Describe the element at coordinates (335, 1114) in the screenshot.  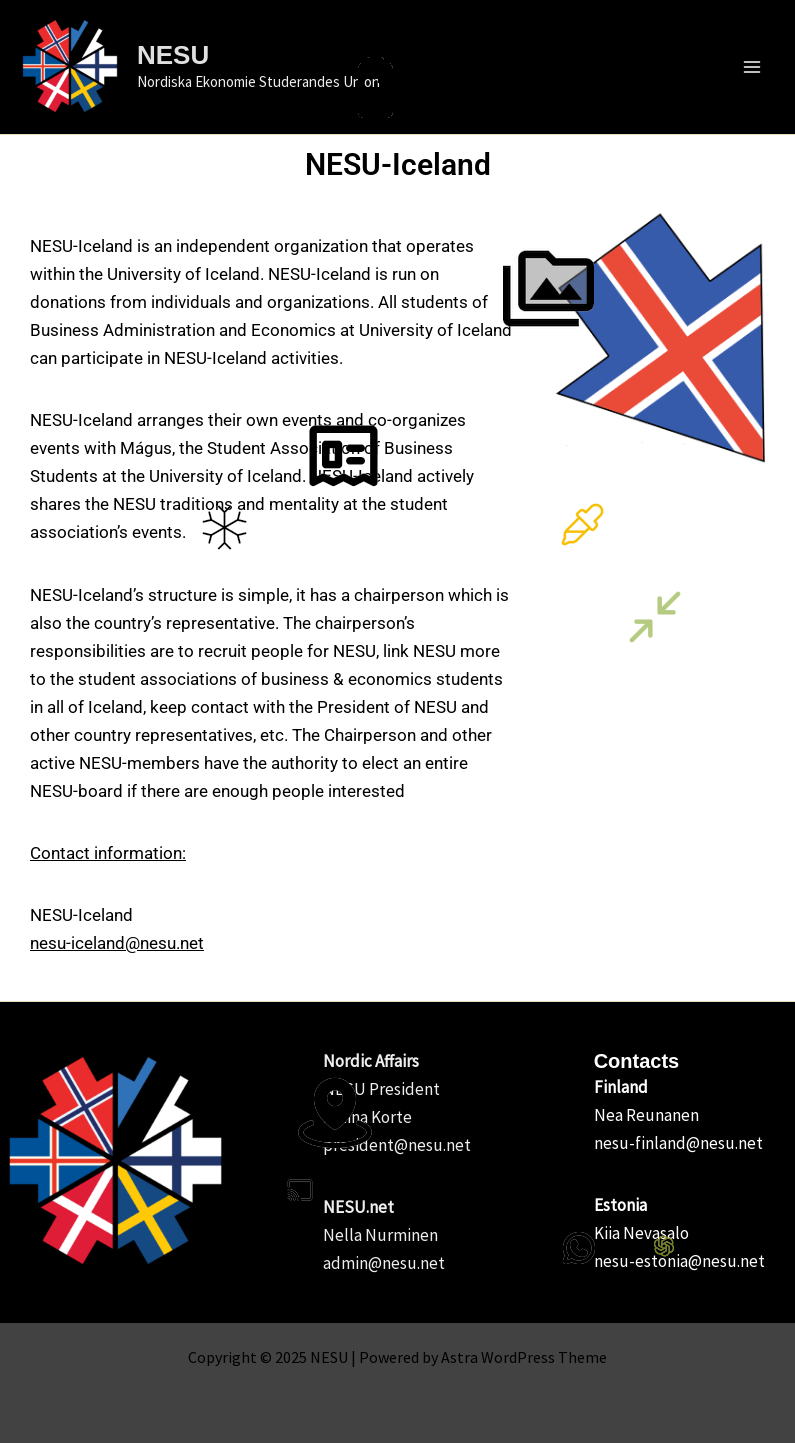
I see `view location area or zone on map` at that location.